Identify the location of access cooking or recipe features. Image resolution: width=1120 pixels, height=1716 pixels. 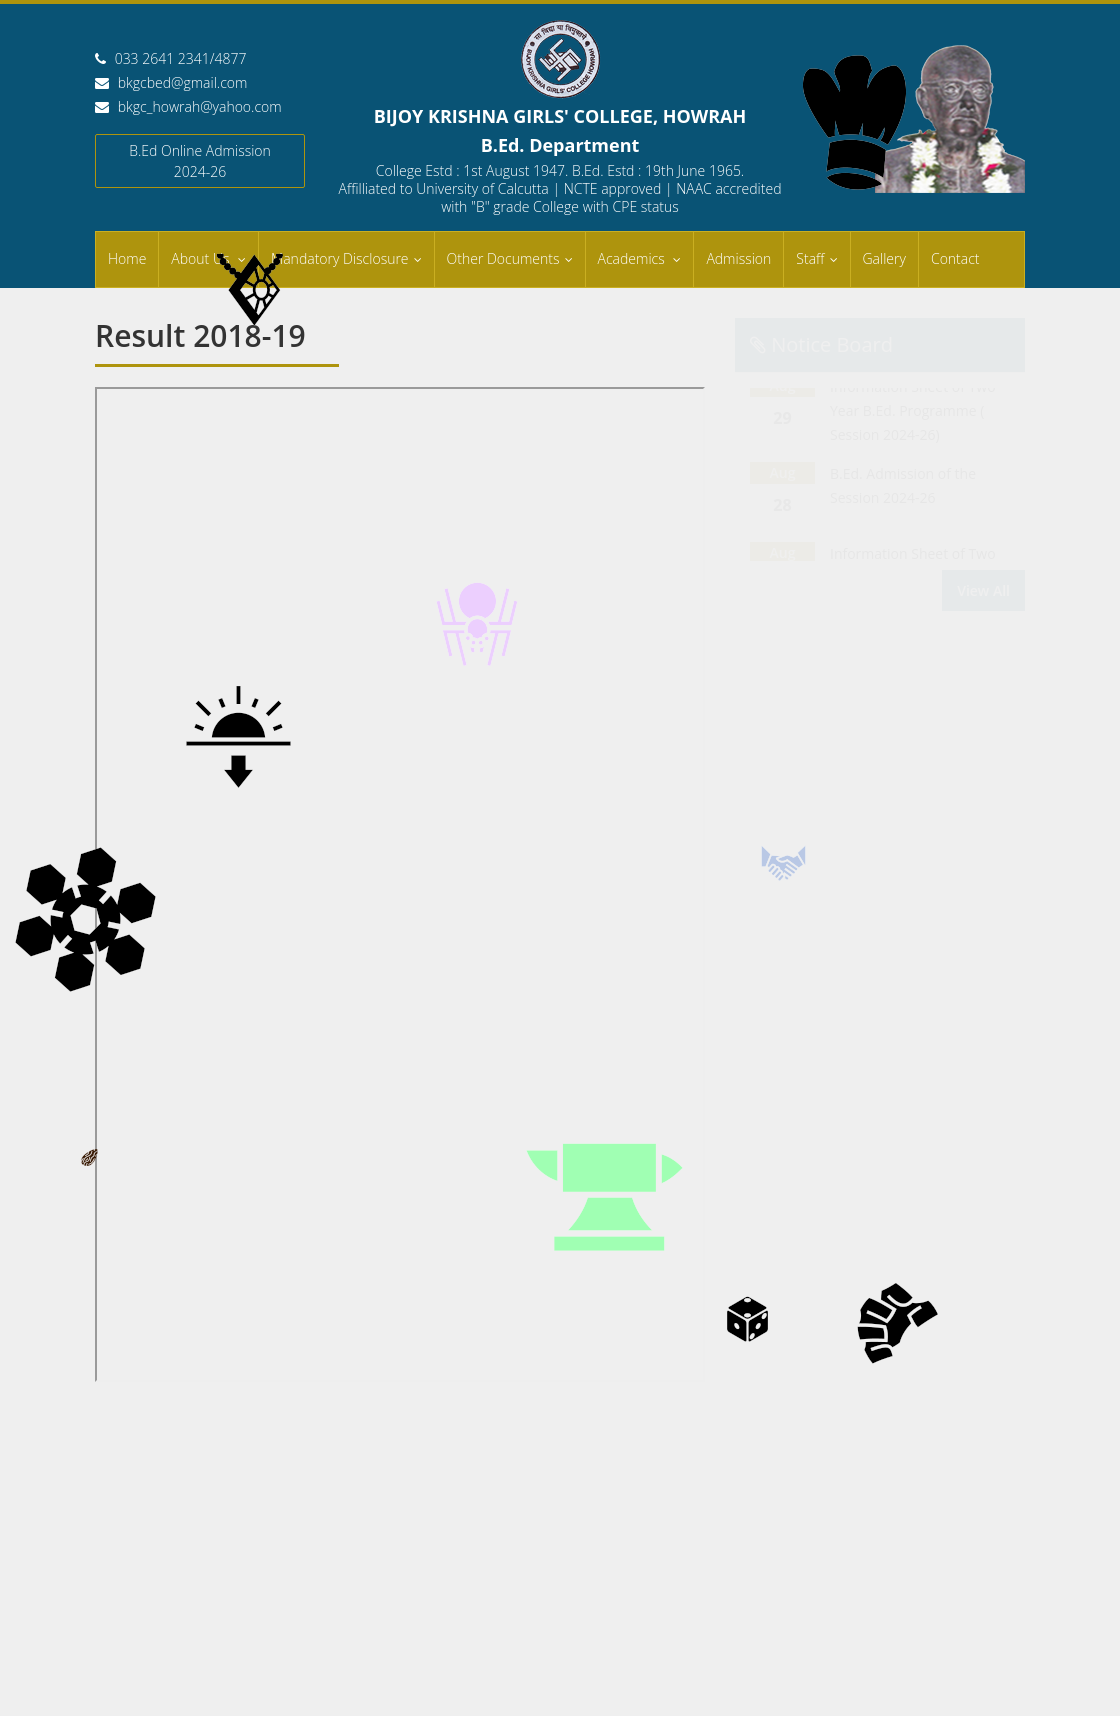
(854, 122).